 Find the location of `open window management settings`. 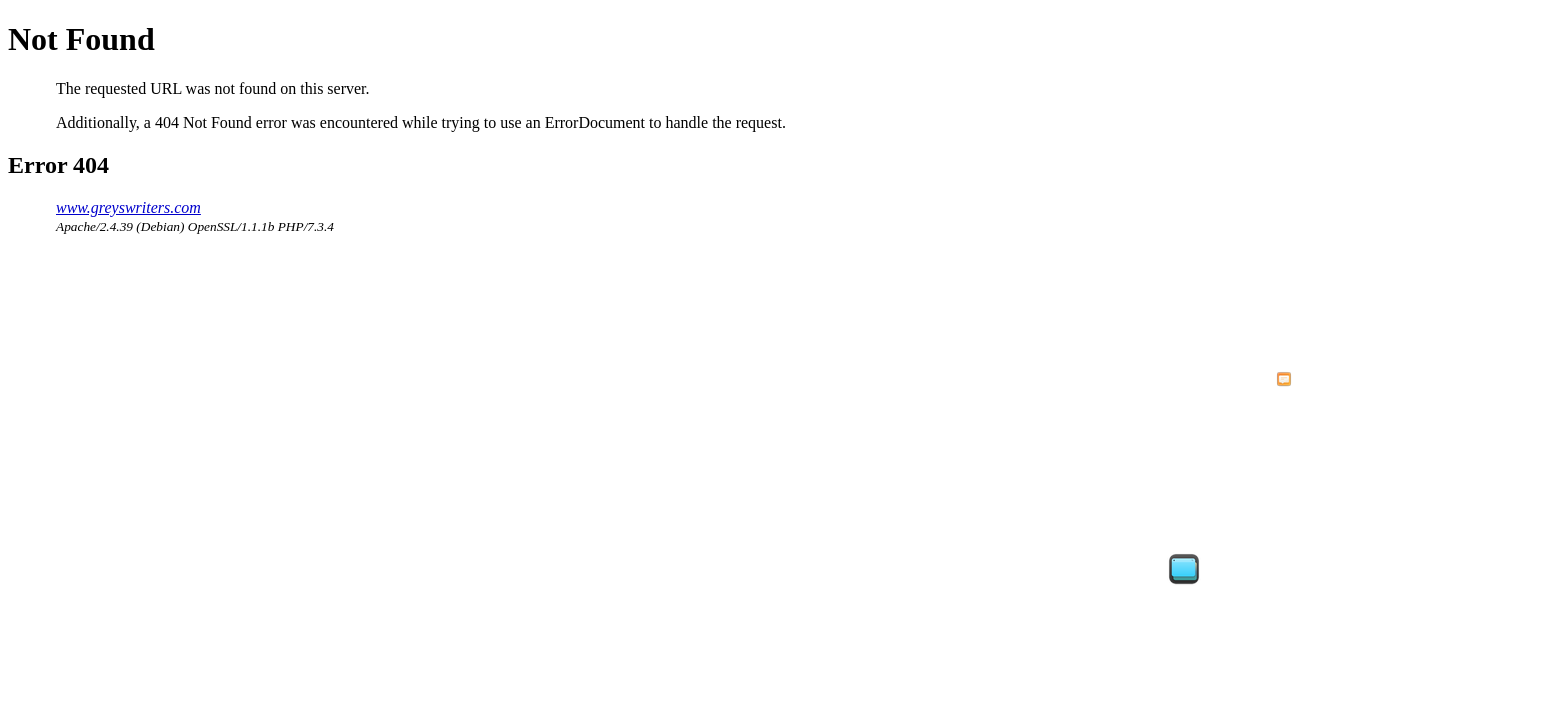

open window management settings is located at coordinates (1184, 569).